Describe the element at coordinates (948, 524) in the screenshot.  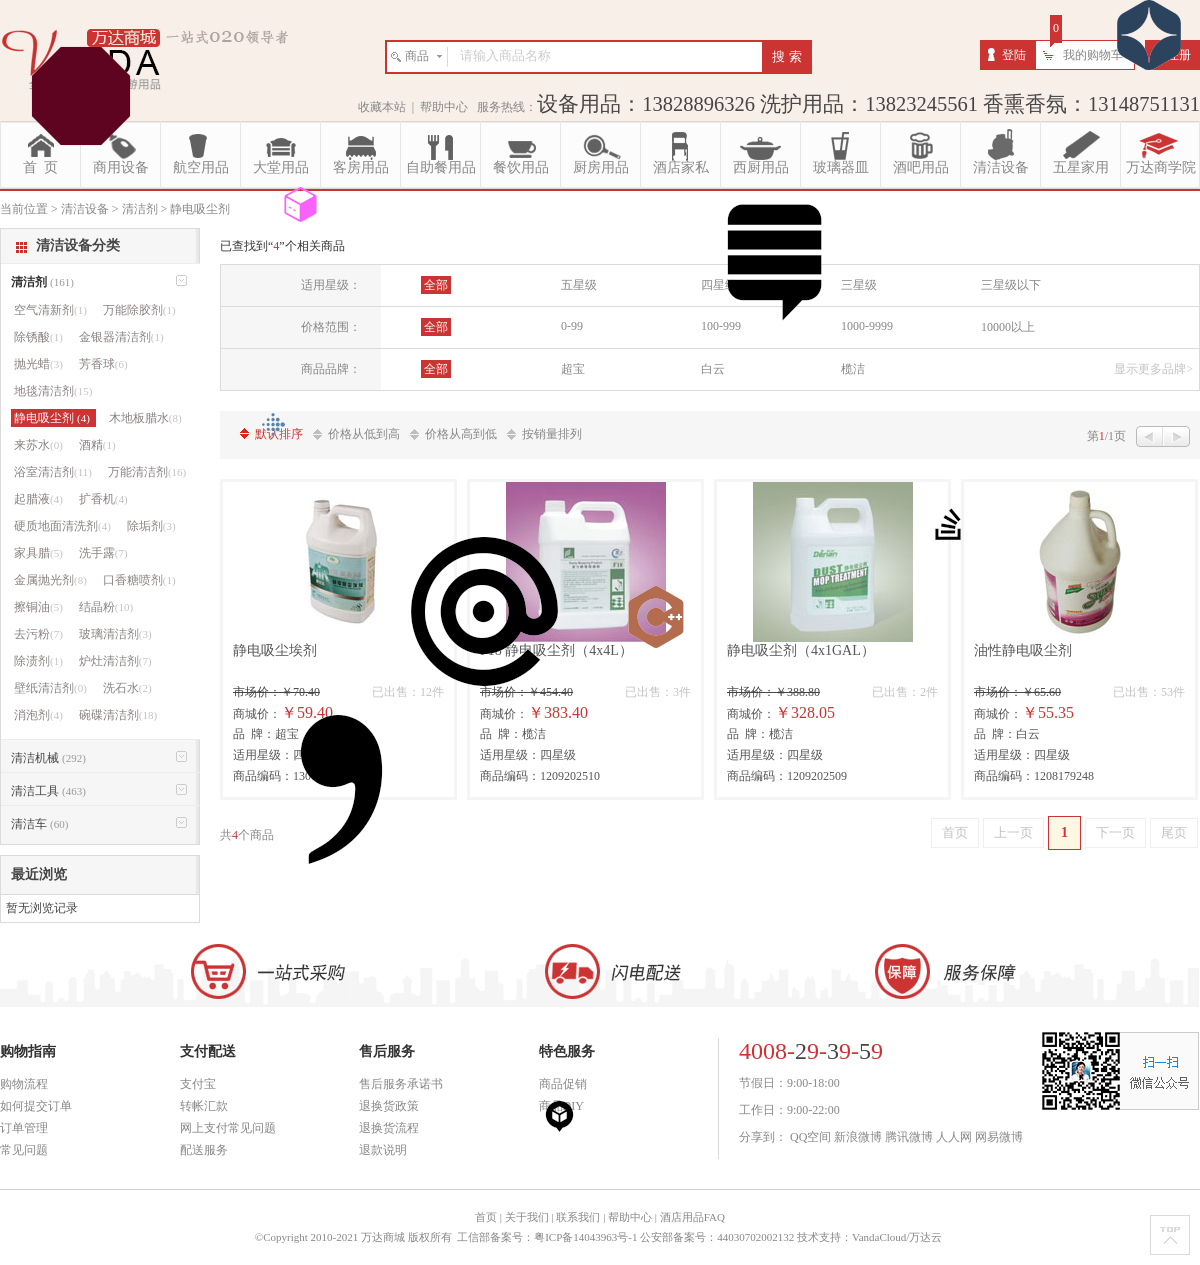
I see `visit stack overflow website` at that location.